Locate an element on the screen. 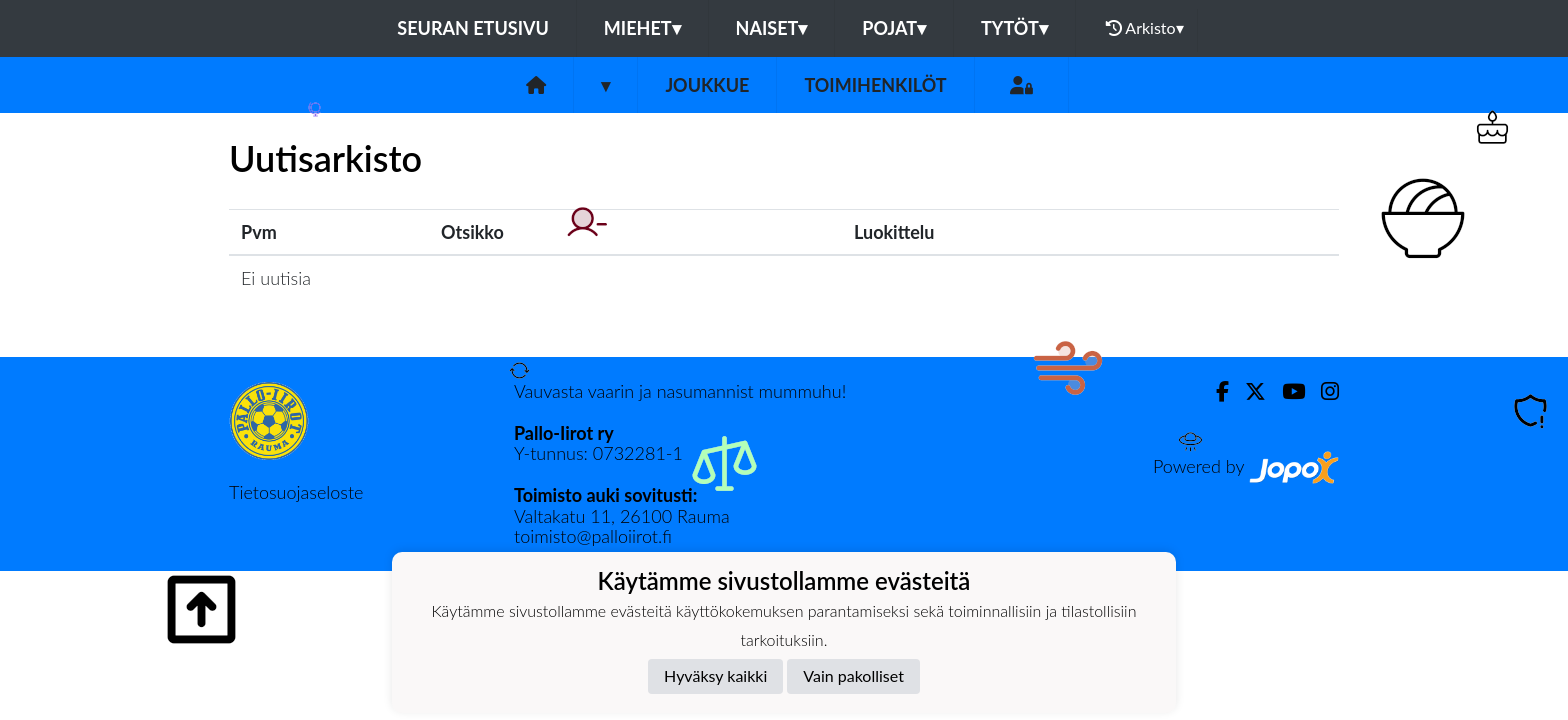 The image size is (1568, 720). view birthday or celebration reminders is located at coordinates (1492, 129).